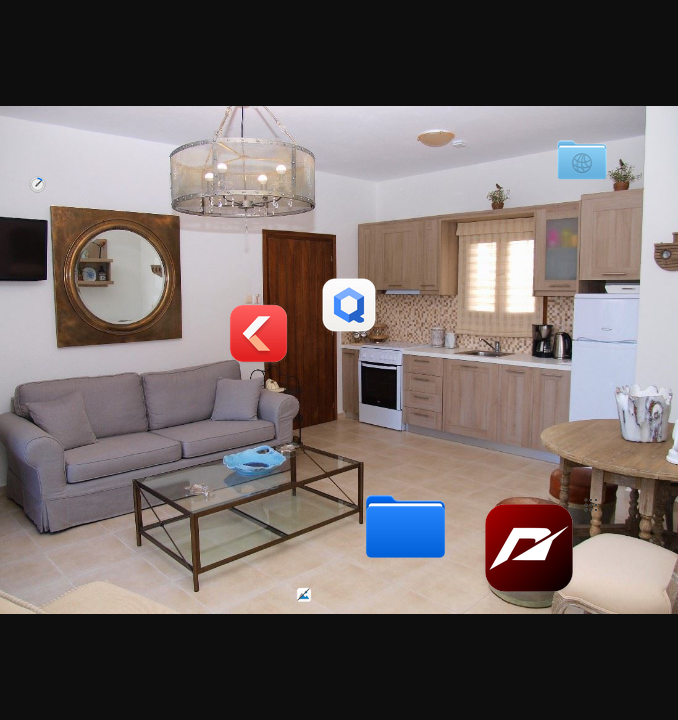 Image resolution: width=678 pixels, height=720 pixels. What do you see at coordinates (591, 505) in the screenshot?
I see `view all applications` at bounding box center [591, 505].